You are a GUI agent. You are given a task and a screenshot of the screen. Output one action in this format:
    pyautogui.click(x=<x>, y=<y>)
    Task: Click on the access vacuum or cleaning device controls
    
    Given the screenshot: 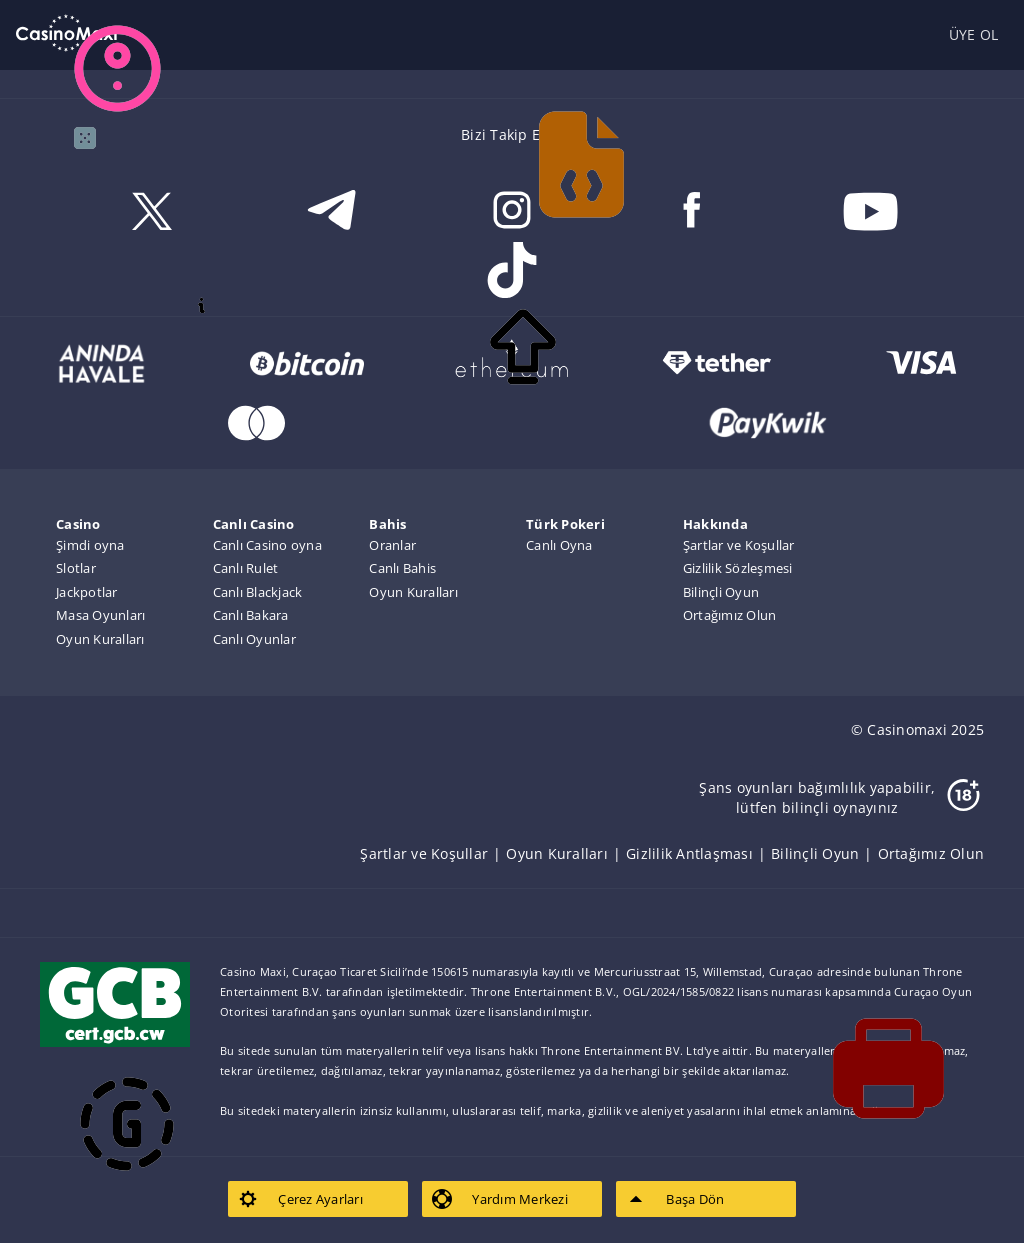 What is the action you would take?
    pyautogui.click(x=117, y=68)
    